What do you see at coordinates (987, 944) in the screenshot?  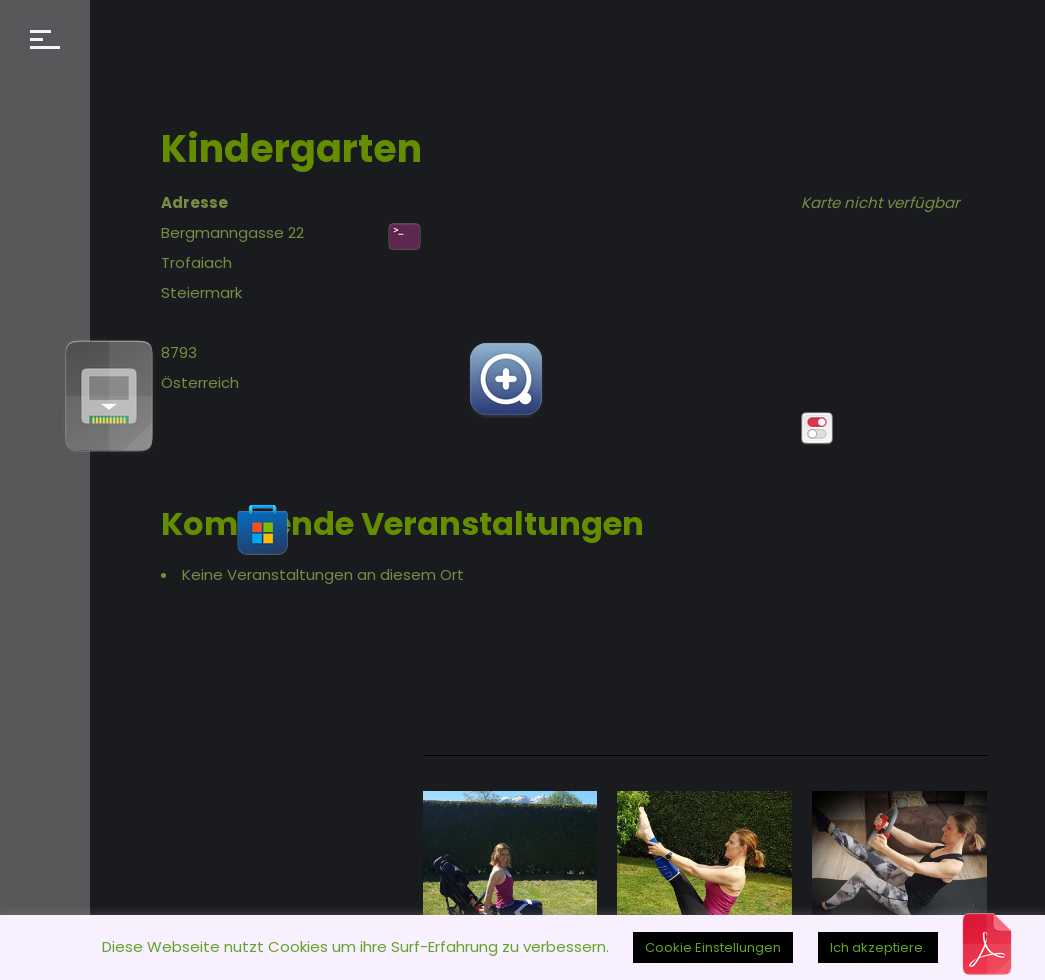 I see `a compressed PDF document file` at bounding box center [987, 944].